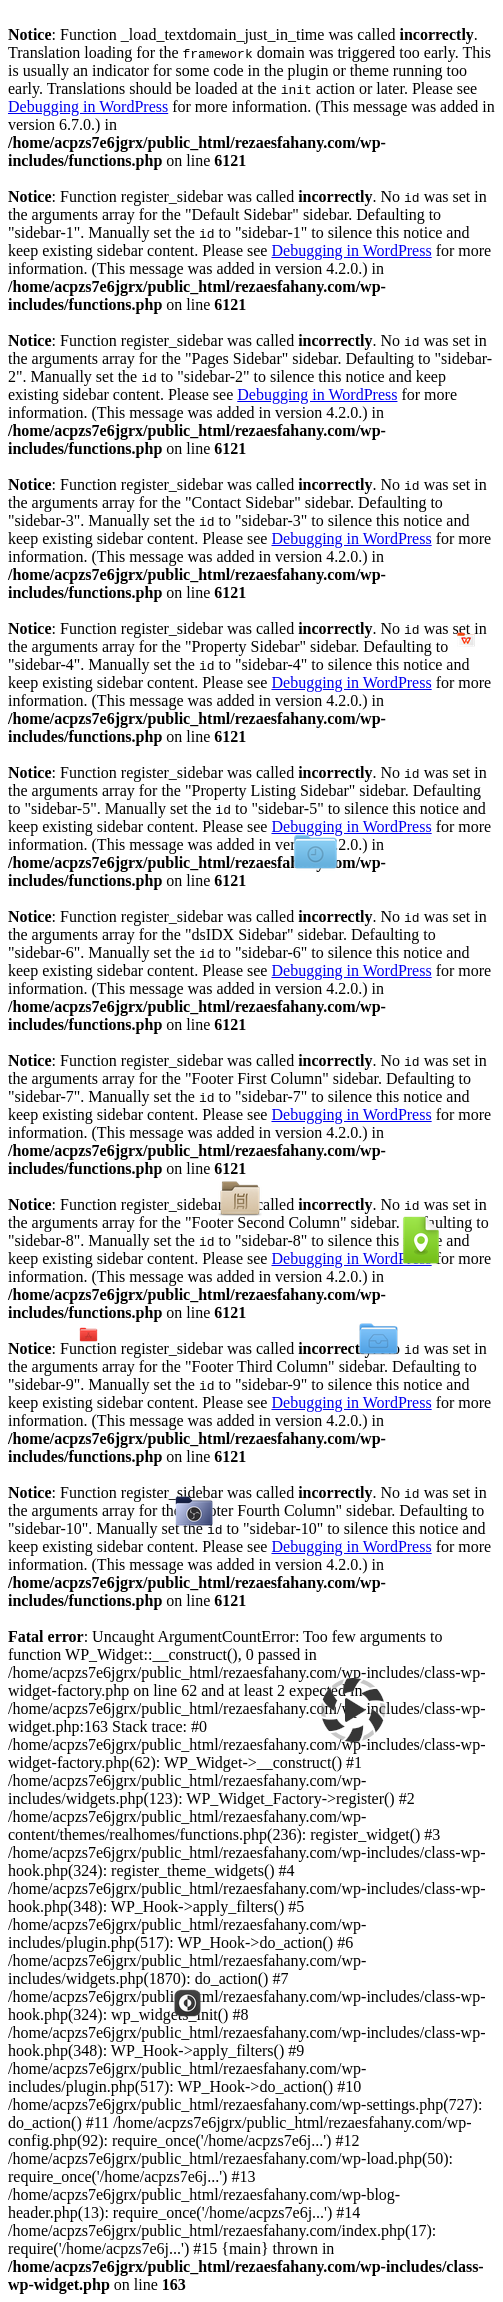 This screenshot has height=2302, width=503. What do you see at coordinates (315, 851) in the screenshot?
I see `access temporary files folder` at bounding box center [315, 851].